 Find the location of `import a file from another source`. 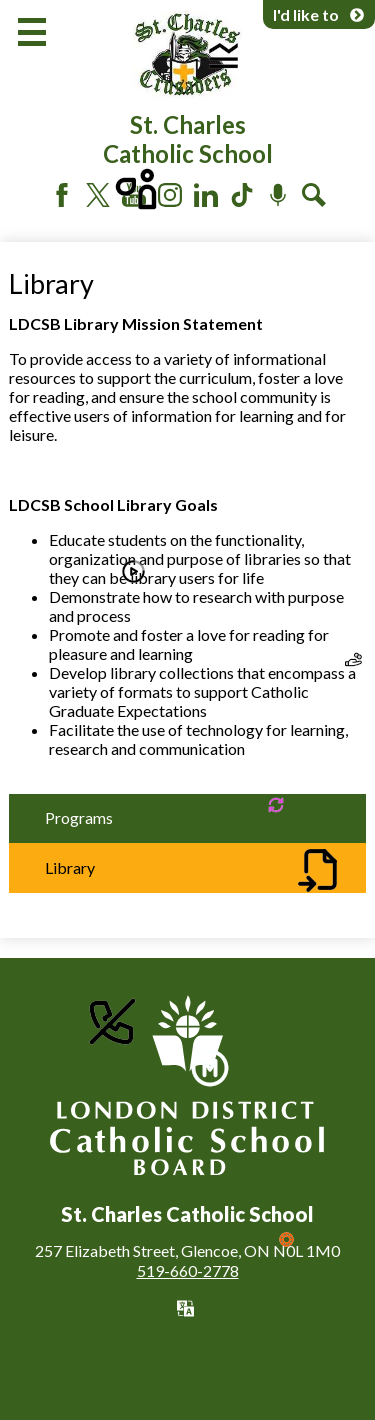

import a file from another source is located at coordinates (320, 869).